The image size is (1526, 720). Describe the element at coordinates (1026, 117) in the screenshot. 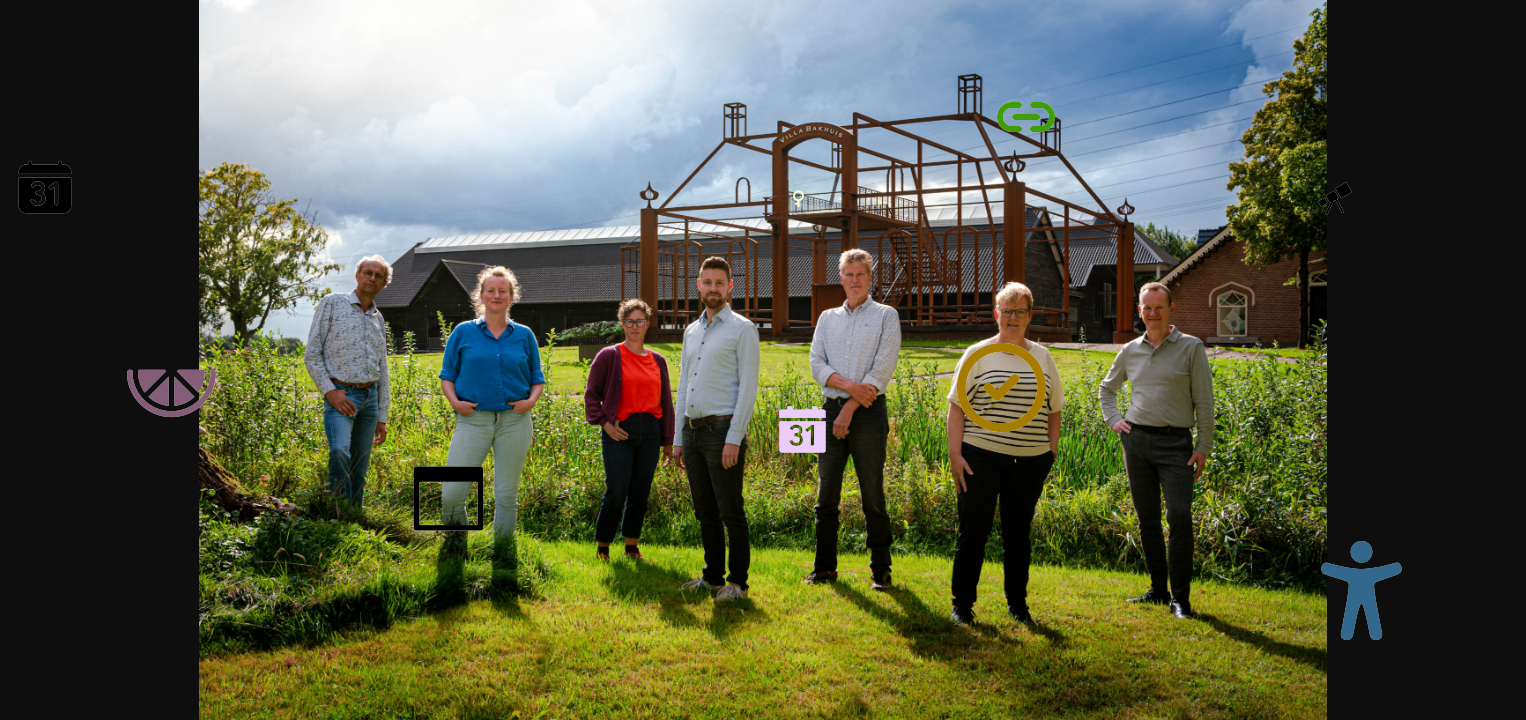

I see `copy or share a link` at that location.